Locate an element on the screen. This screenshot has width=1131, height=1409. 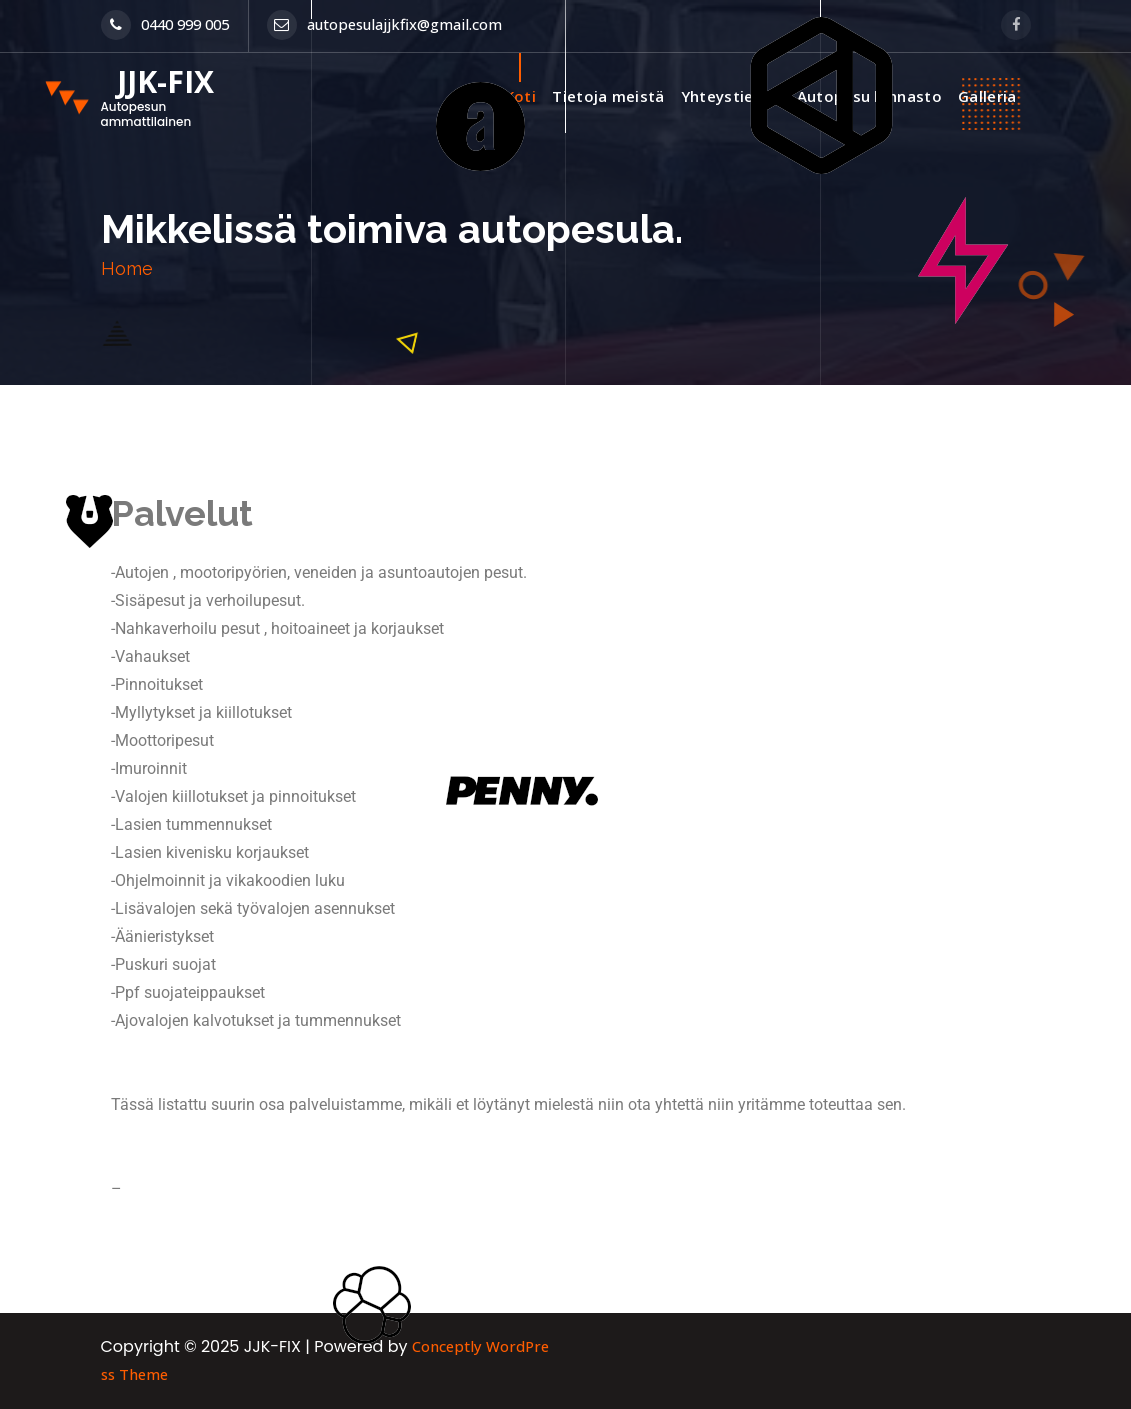
open the Penny app or website is located at coordinates (522, 791).